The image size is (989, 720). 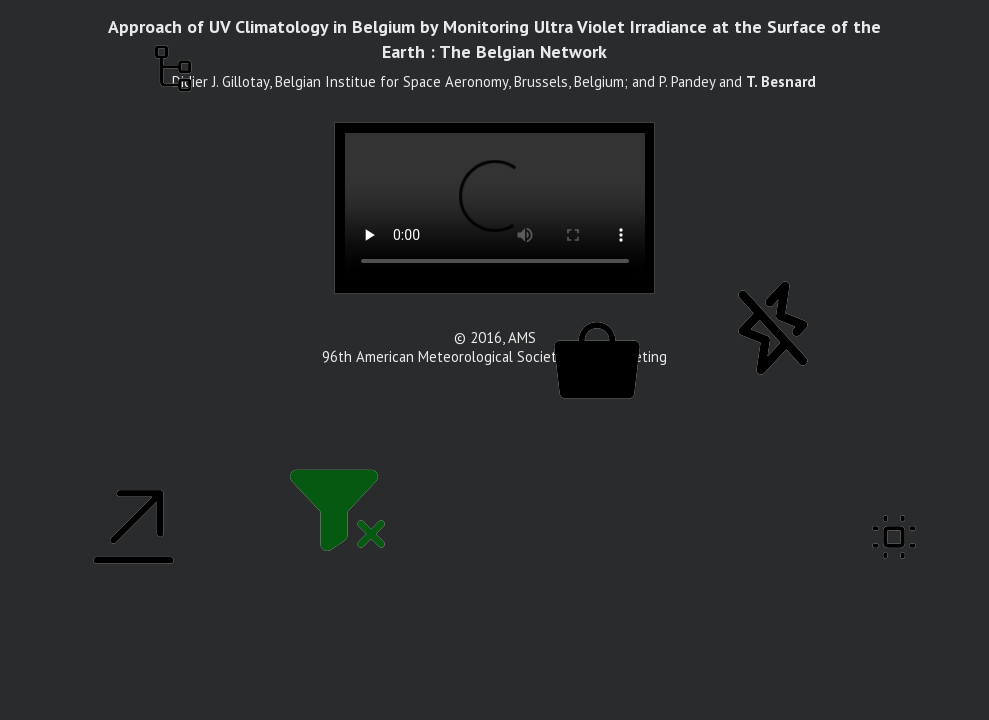 What do you see at coordinates (894, 537) in the screenshot?
I see `select or define an artboard area` at bounding box center [894, 537].